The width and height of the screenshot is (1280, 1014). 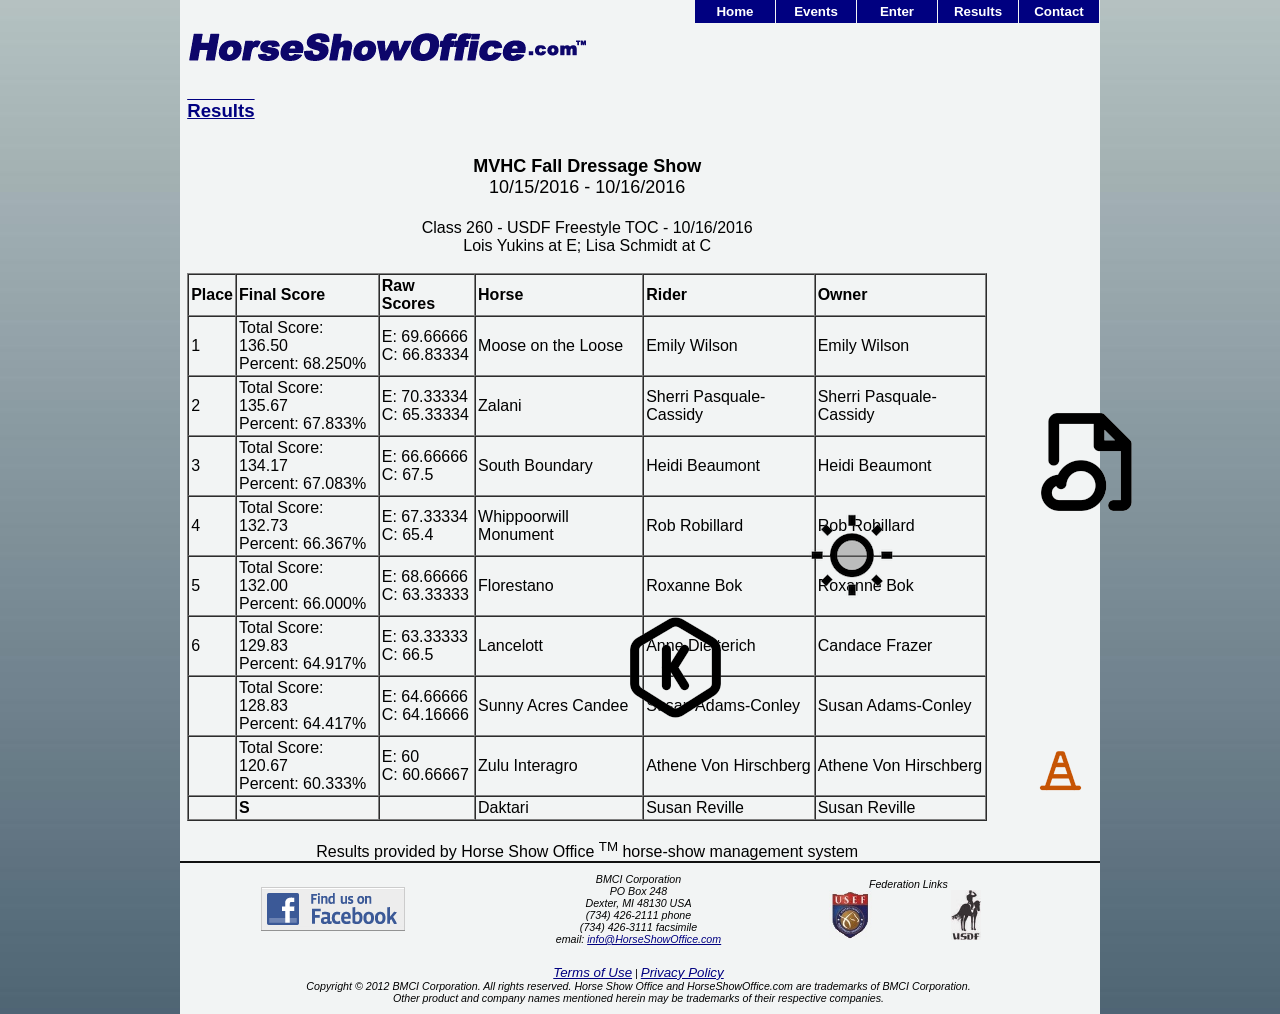 What do you see at coordinates (852, 557) in the screenshot?
I see `toggle light mode or bright theme` at bounding box center [852, 557].